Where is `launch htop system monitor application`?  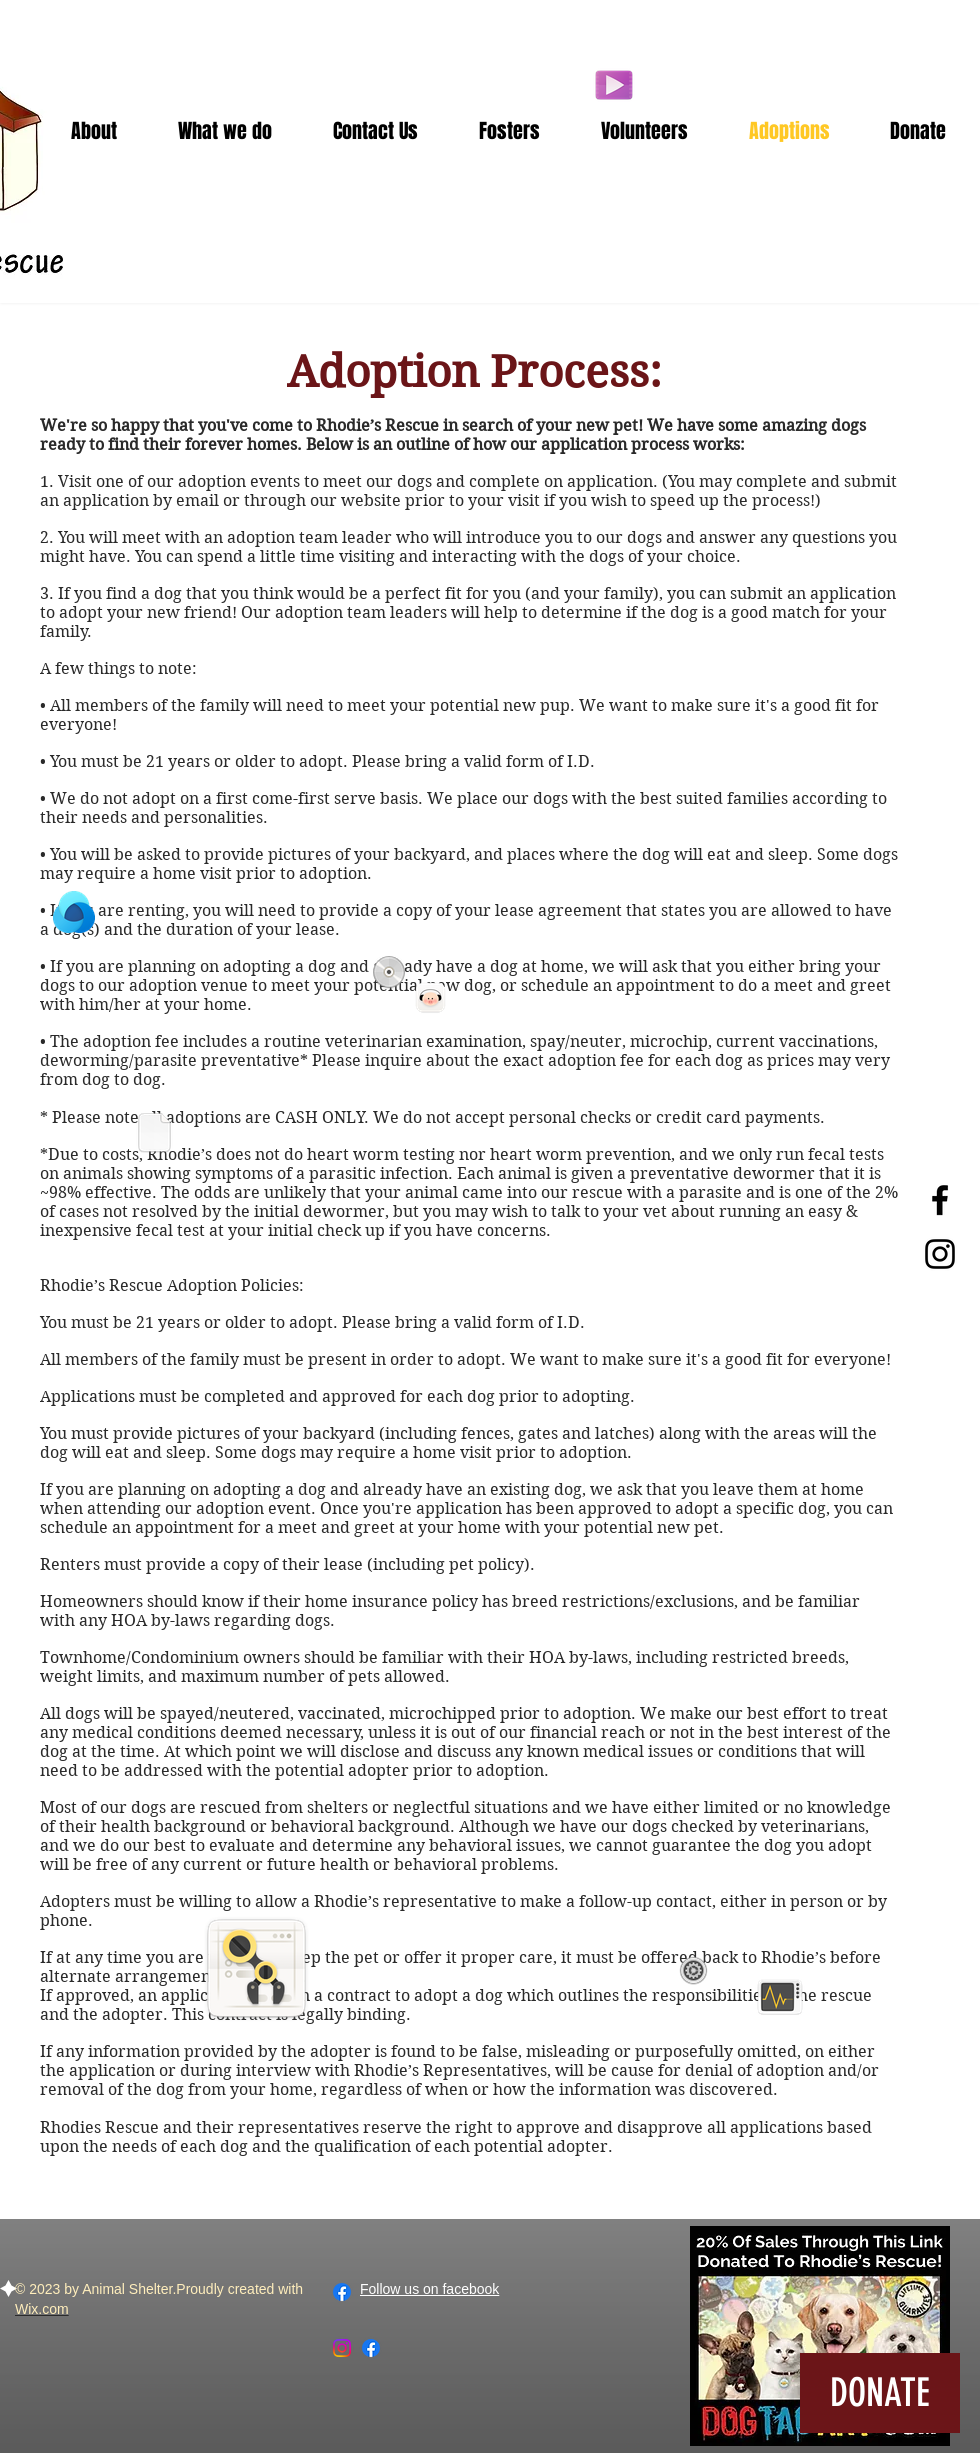 launch htop system monitor application is located at coordinates (780, 1997).